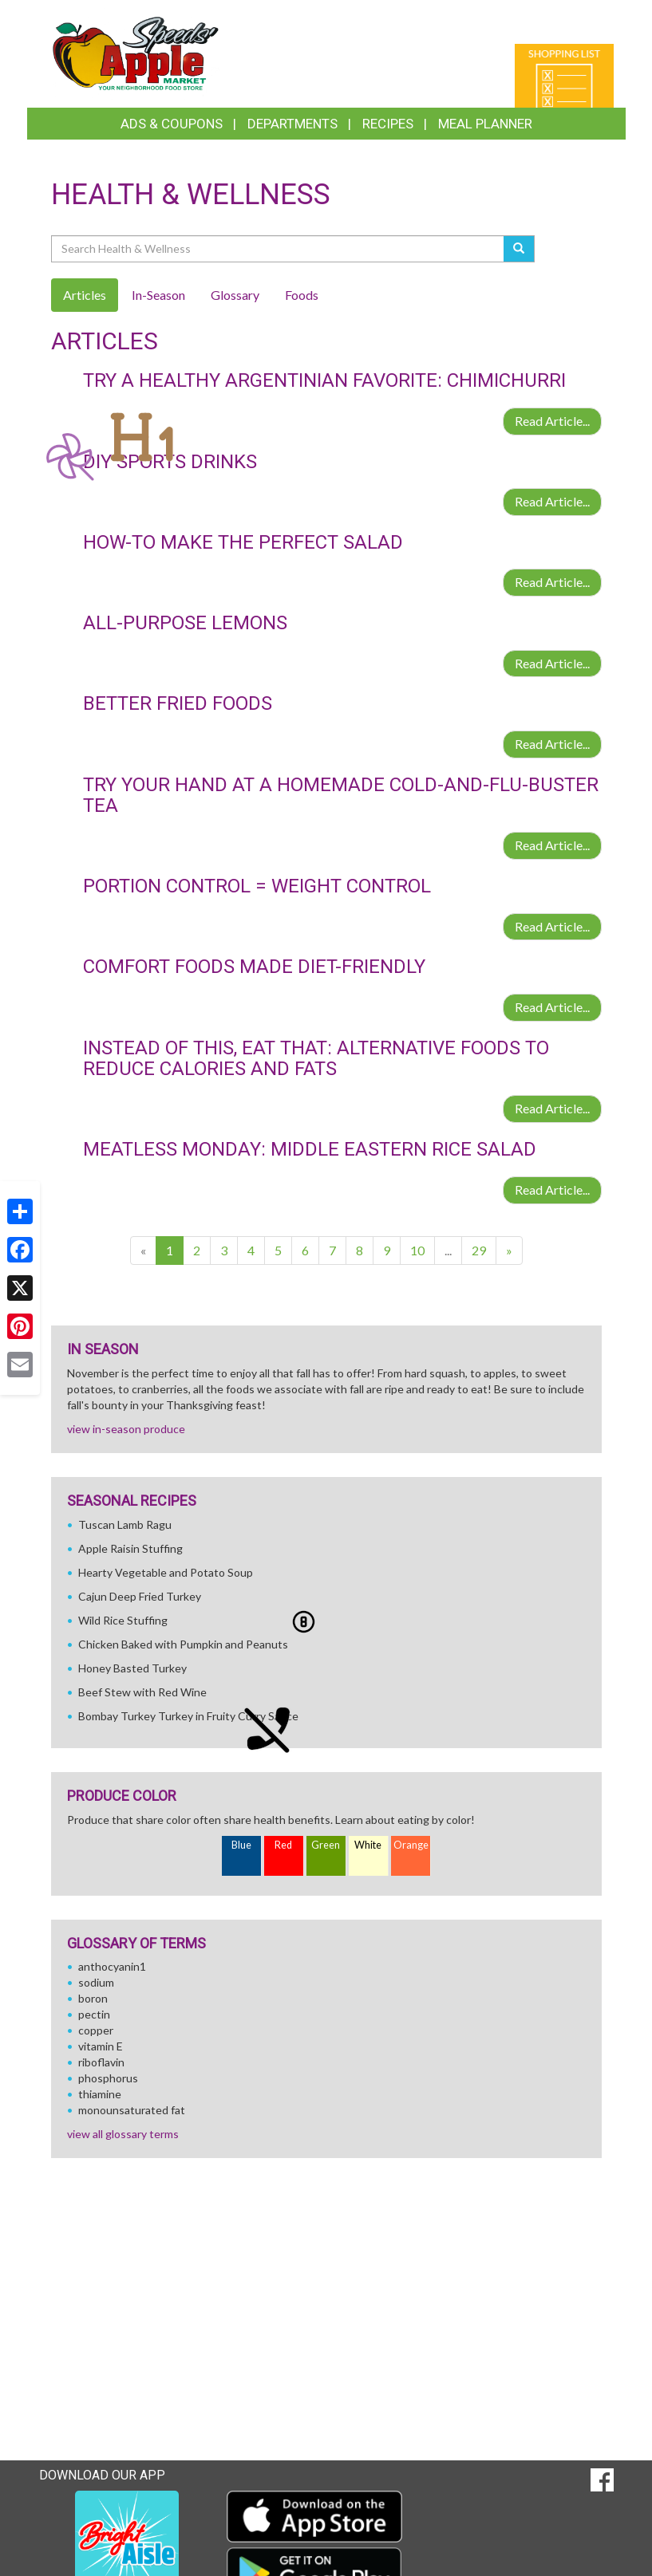 The height and width of the screenshot is (2576, 652). What do you see at coordinates (145, 437) in the screenshot?
I see `format text as heading level 1` at bounding box center [145, 437].